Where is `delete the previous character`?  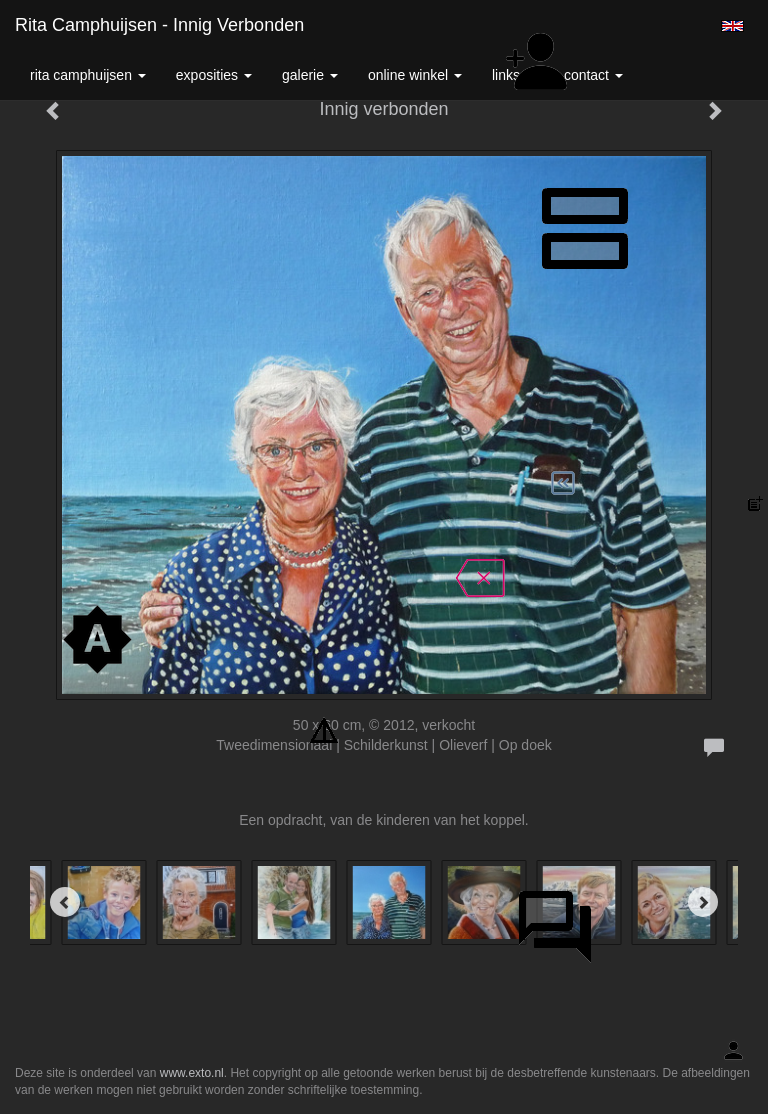
delete the previous character is located at coordinates (482, 578).